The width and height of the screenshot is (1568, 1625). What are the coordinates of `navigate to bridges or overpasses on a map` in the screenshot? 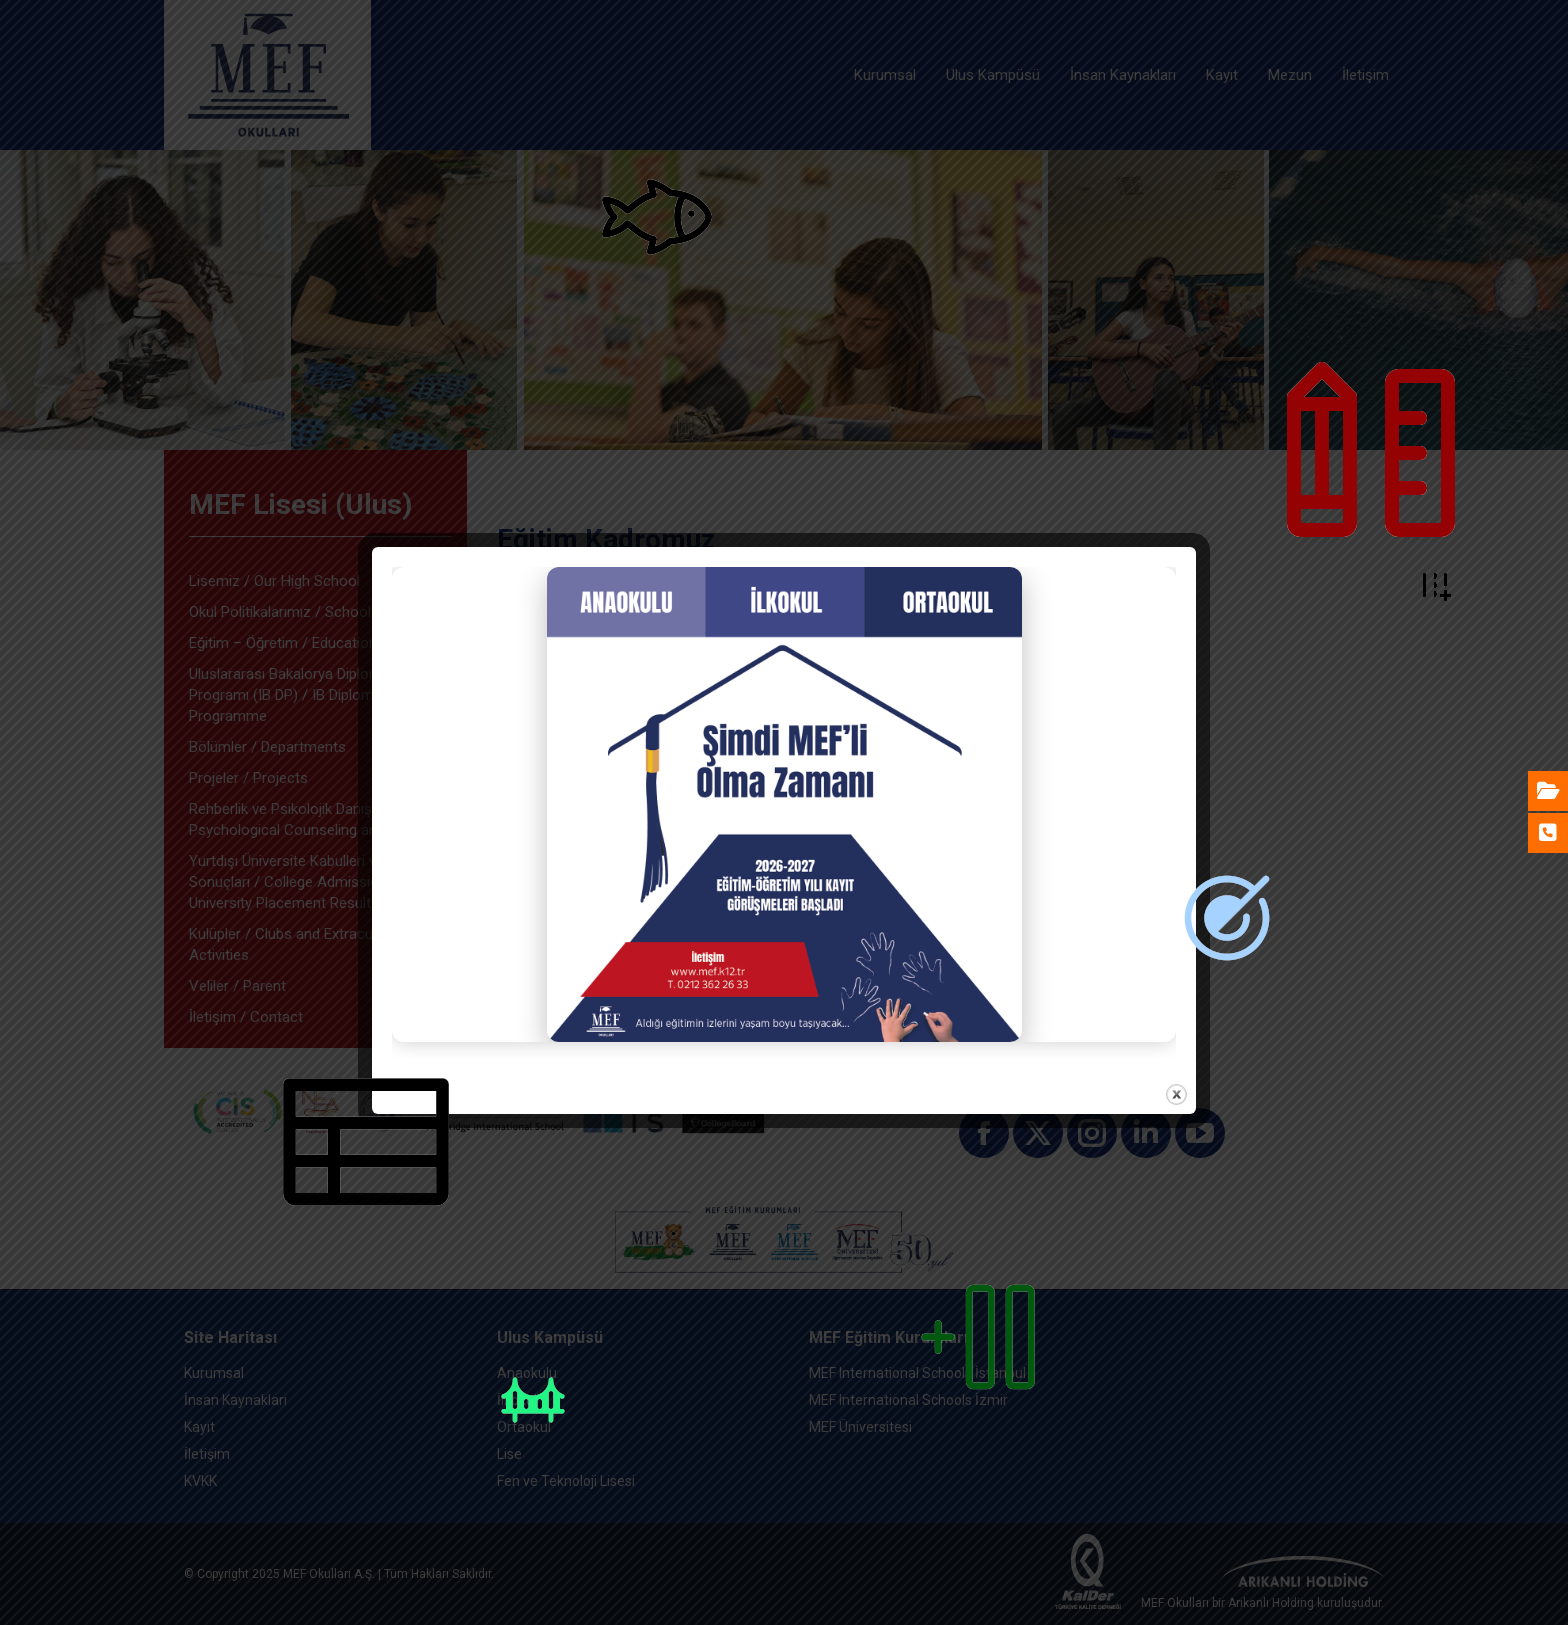 It's located at (533, 1400).